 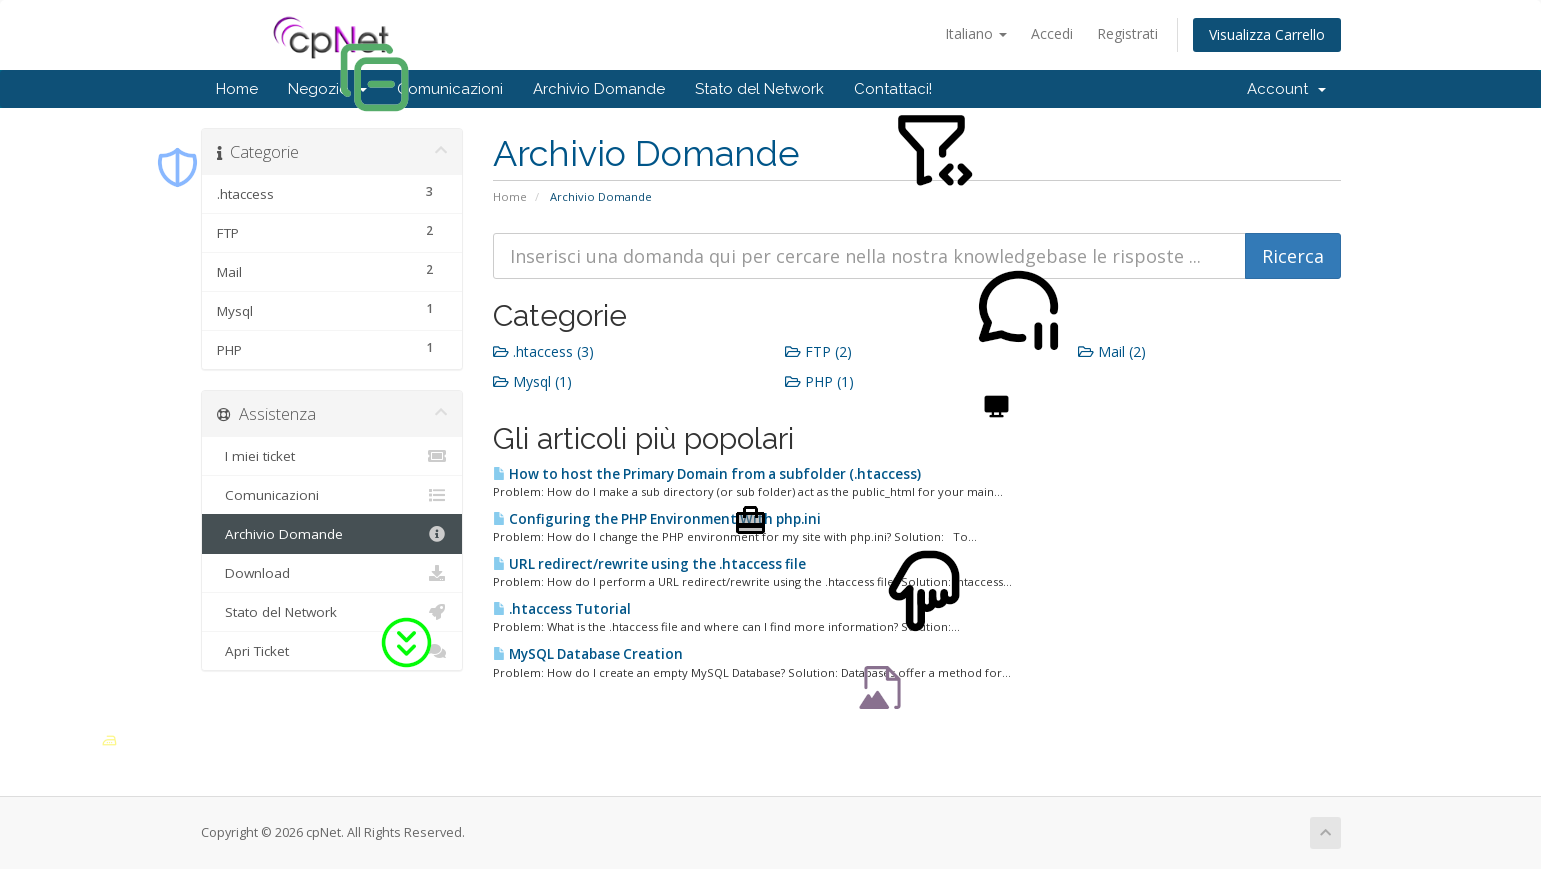 I want to click on select high heat ironing setting, so click(x=109, y=740).